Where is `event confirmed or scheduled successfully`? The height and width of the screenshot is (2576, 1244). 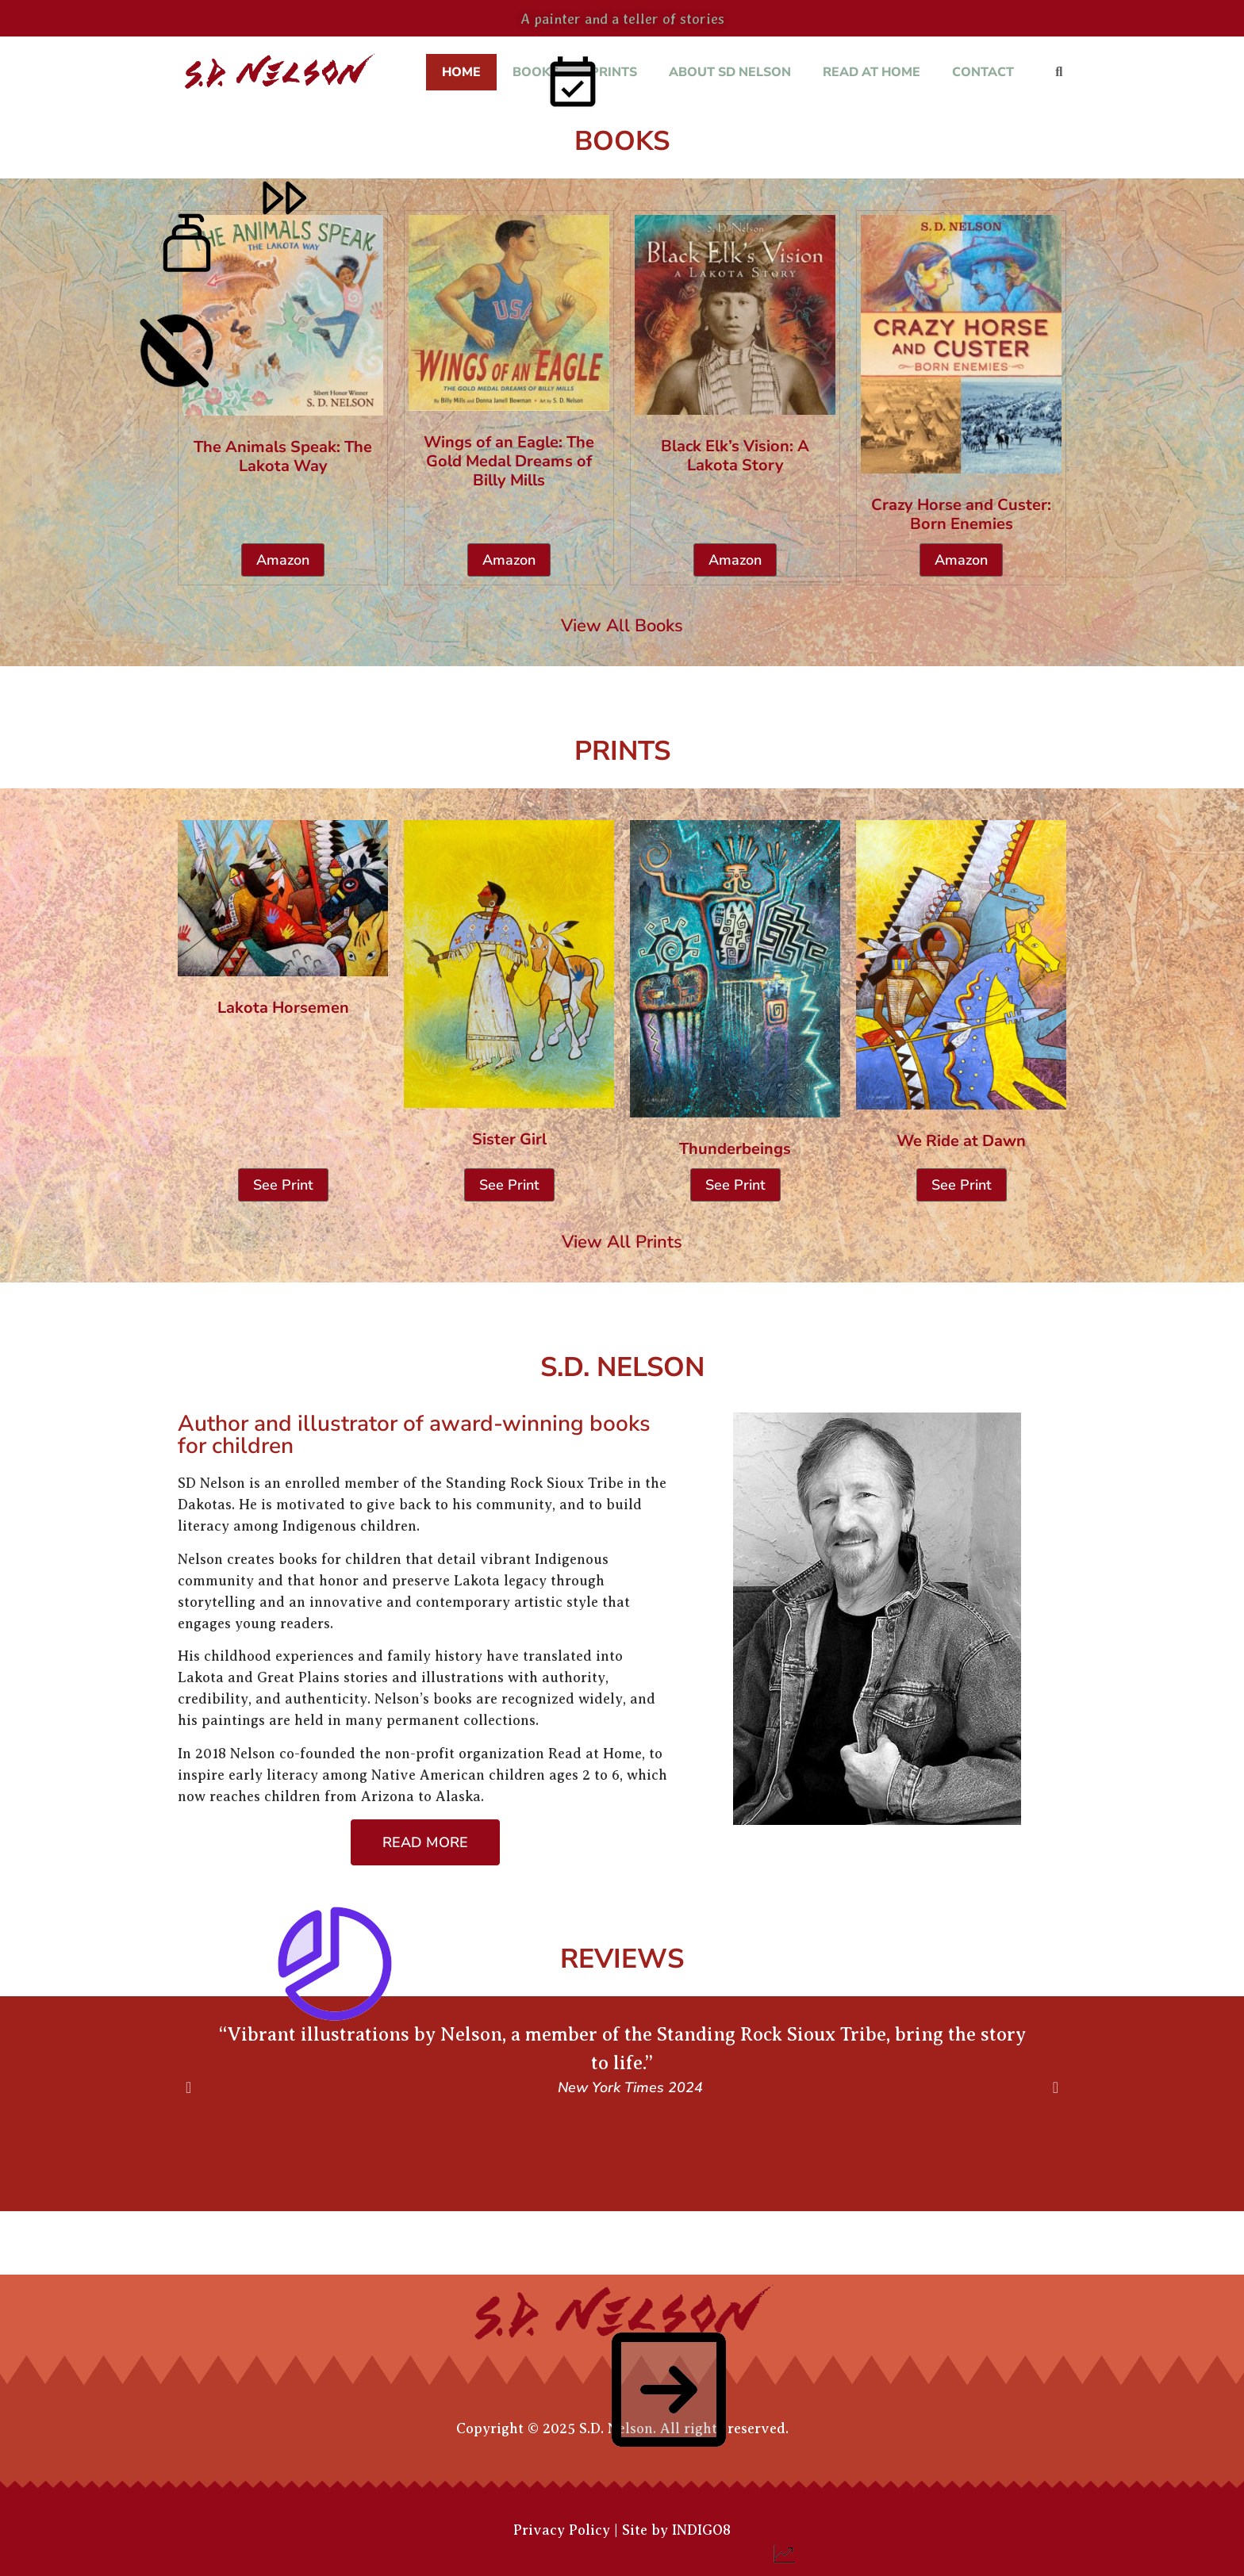 event confirmed or scheduled successfully is located at coordinates (573, 84).